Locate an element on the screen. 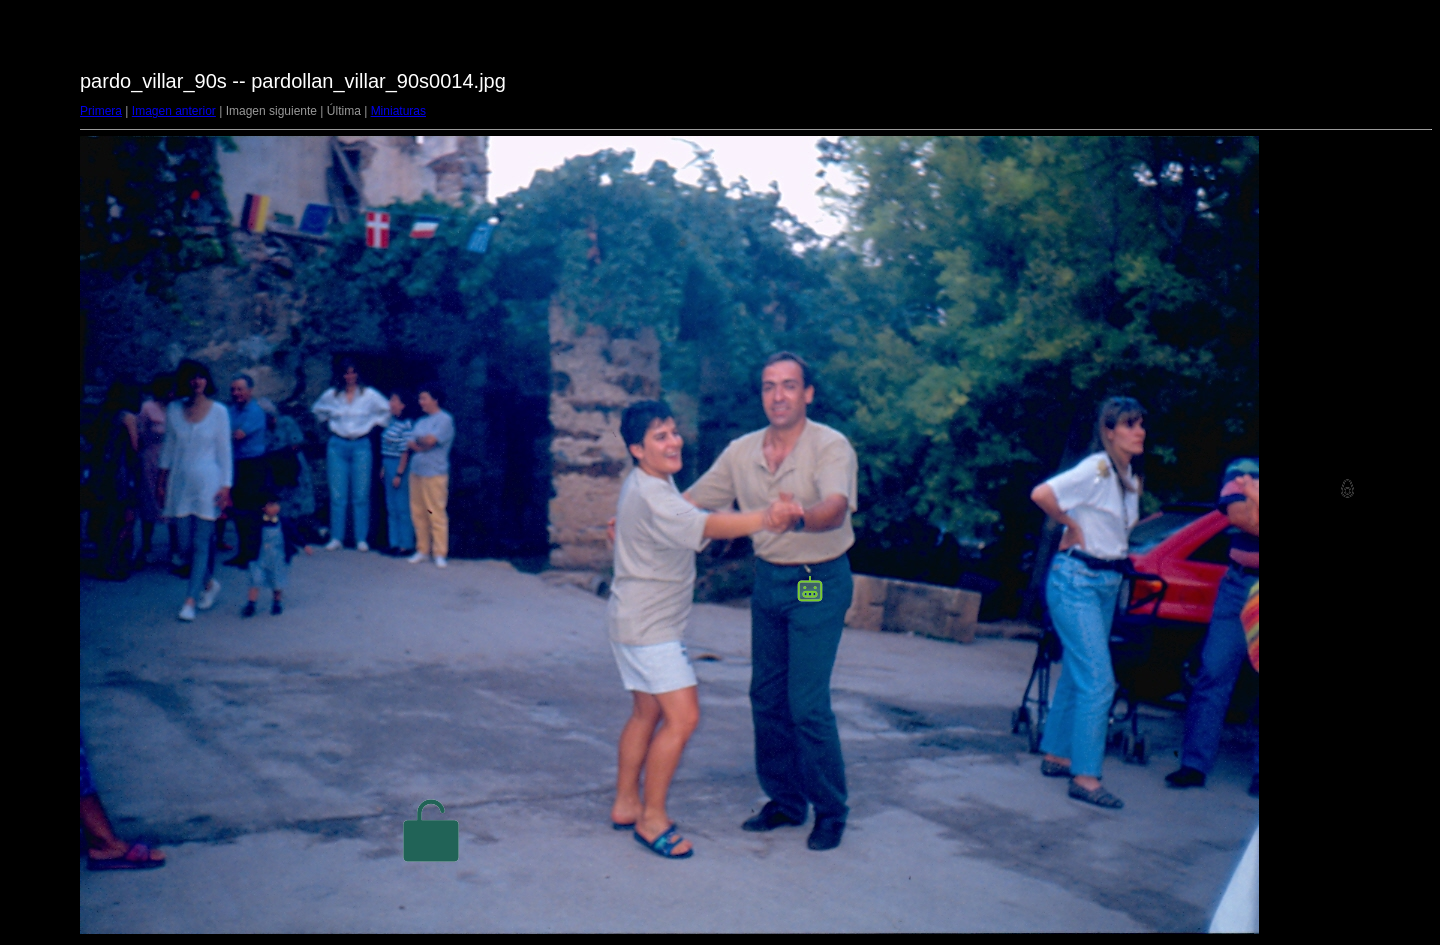  indicates healthy or vegetarian food options is located at coordinates (1347, 488).